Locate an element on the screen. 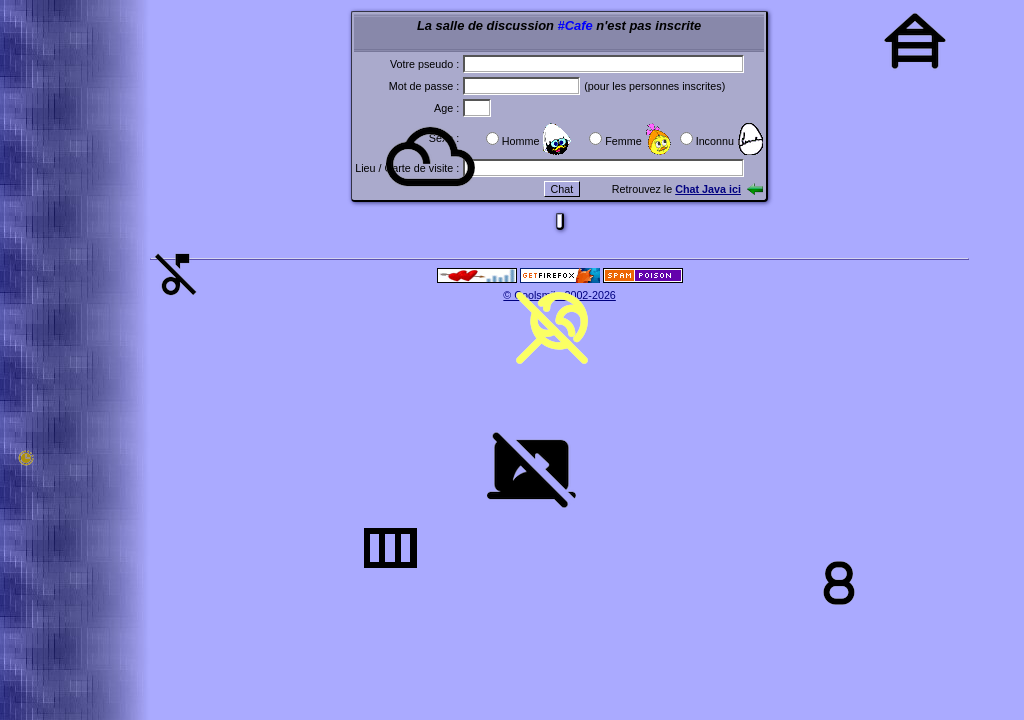 The width and height of the screenshot is (1024, 720). view home exterior or siding options is located at coordinates (915, 42).